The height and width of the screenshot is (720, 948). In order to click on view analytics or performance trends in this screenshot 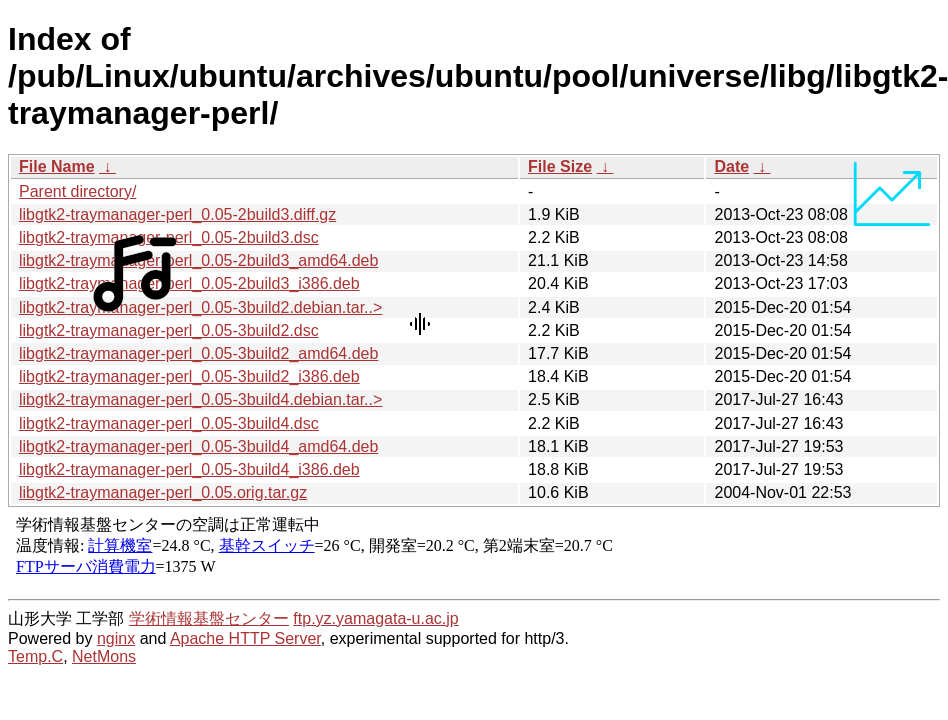, I will do `click(892, 194)`.